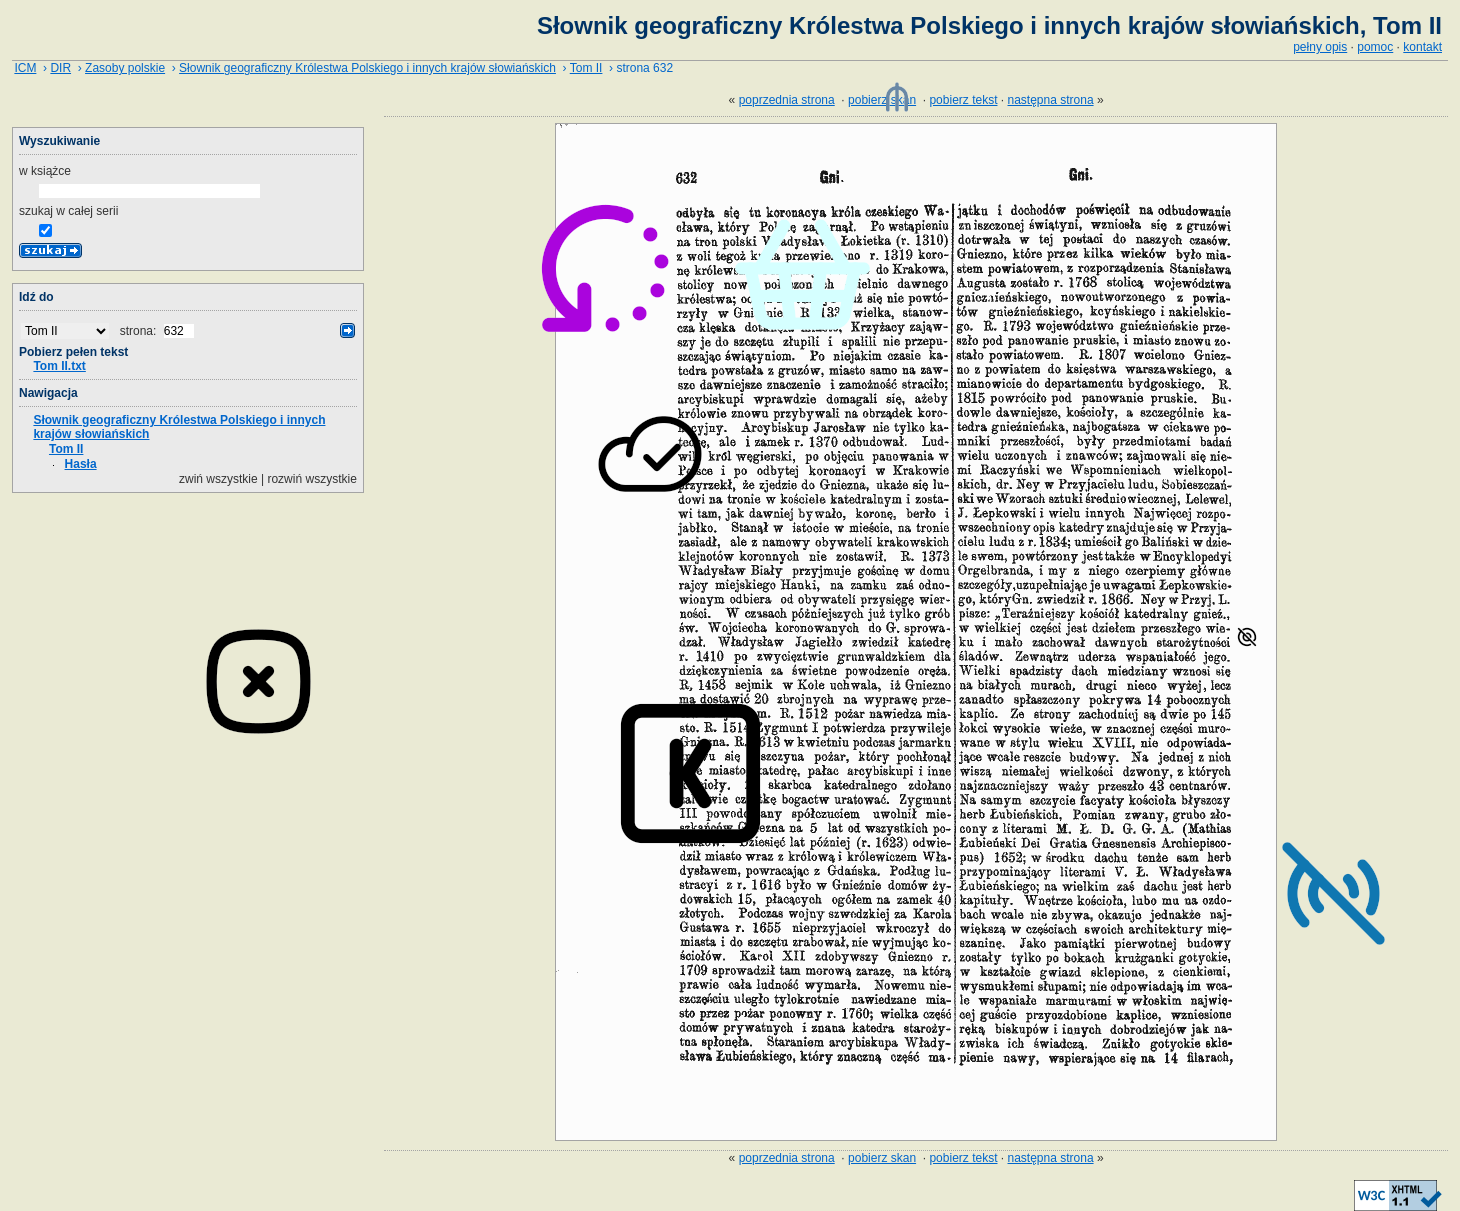  I want to click on disable email or mention notifications, so click(1247, 637).